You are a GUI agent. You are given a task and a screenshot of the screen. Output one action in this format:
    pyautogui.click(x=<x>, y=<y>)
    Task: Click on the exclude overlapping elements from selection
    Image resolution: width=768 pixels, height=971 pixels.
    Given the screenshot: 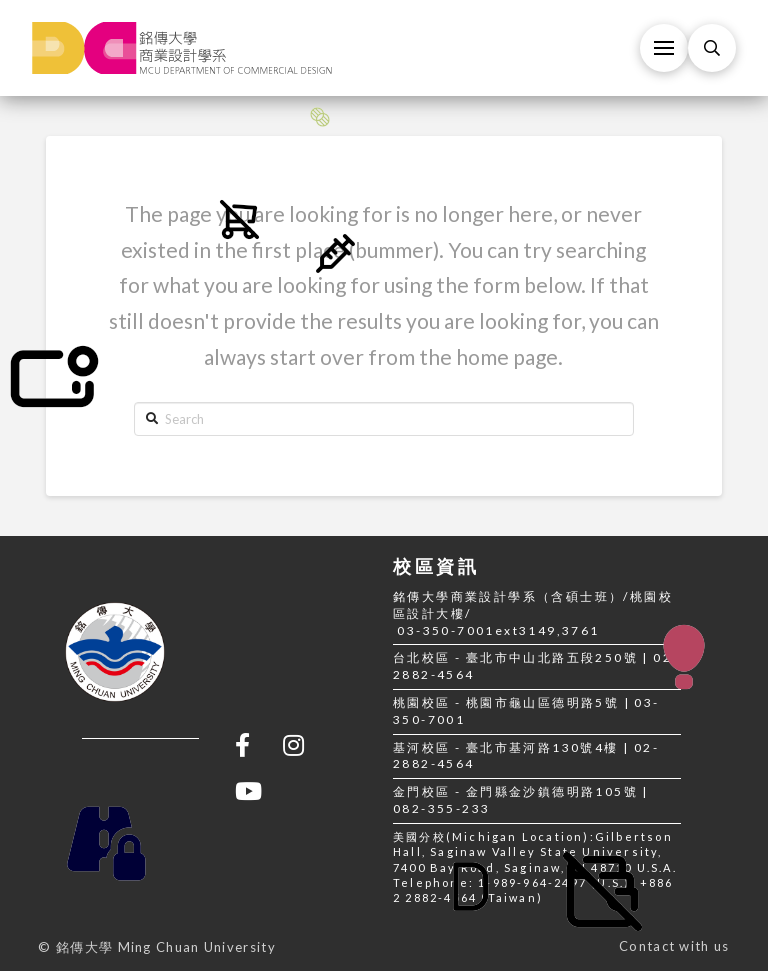 What is the action you would take?
    pyautogui.click(x=320, y=117)
    